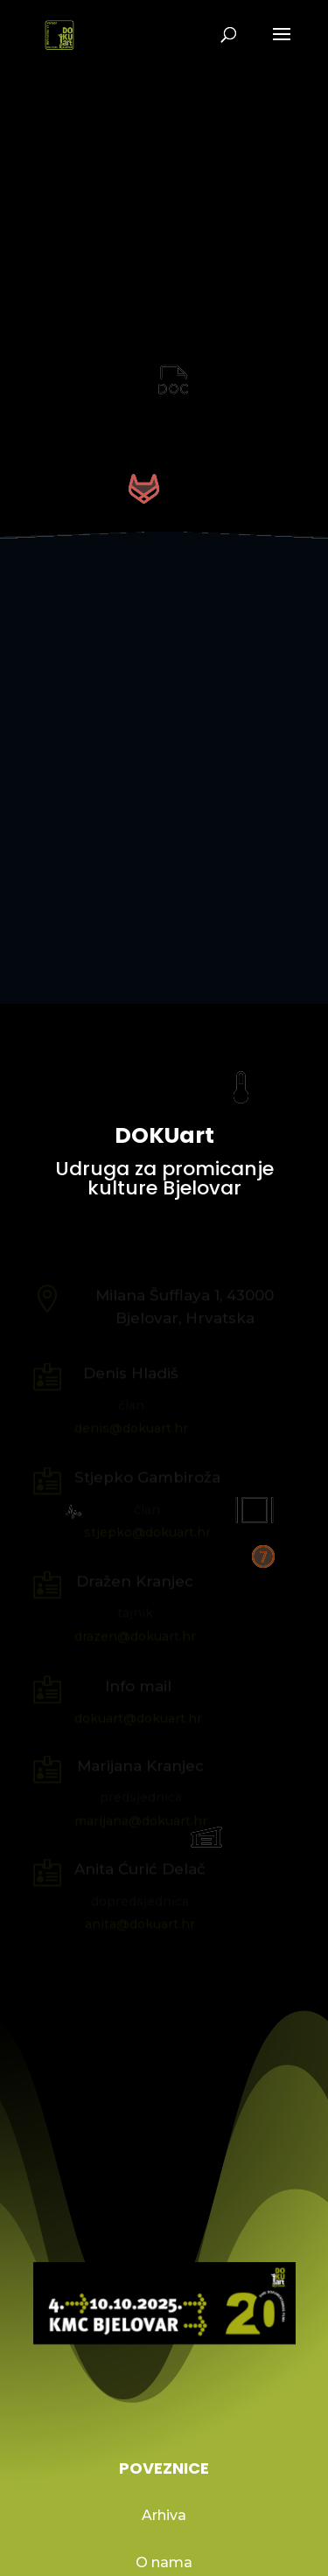 This screenshot has width=328, height=2576. Describe the element at coordinates (241, 1087) in the screenshot. I see `view current temperature reading` at that location.